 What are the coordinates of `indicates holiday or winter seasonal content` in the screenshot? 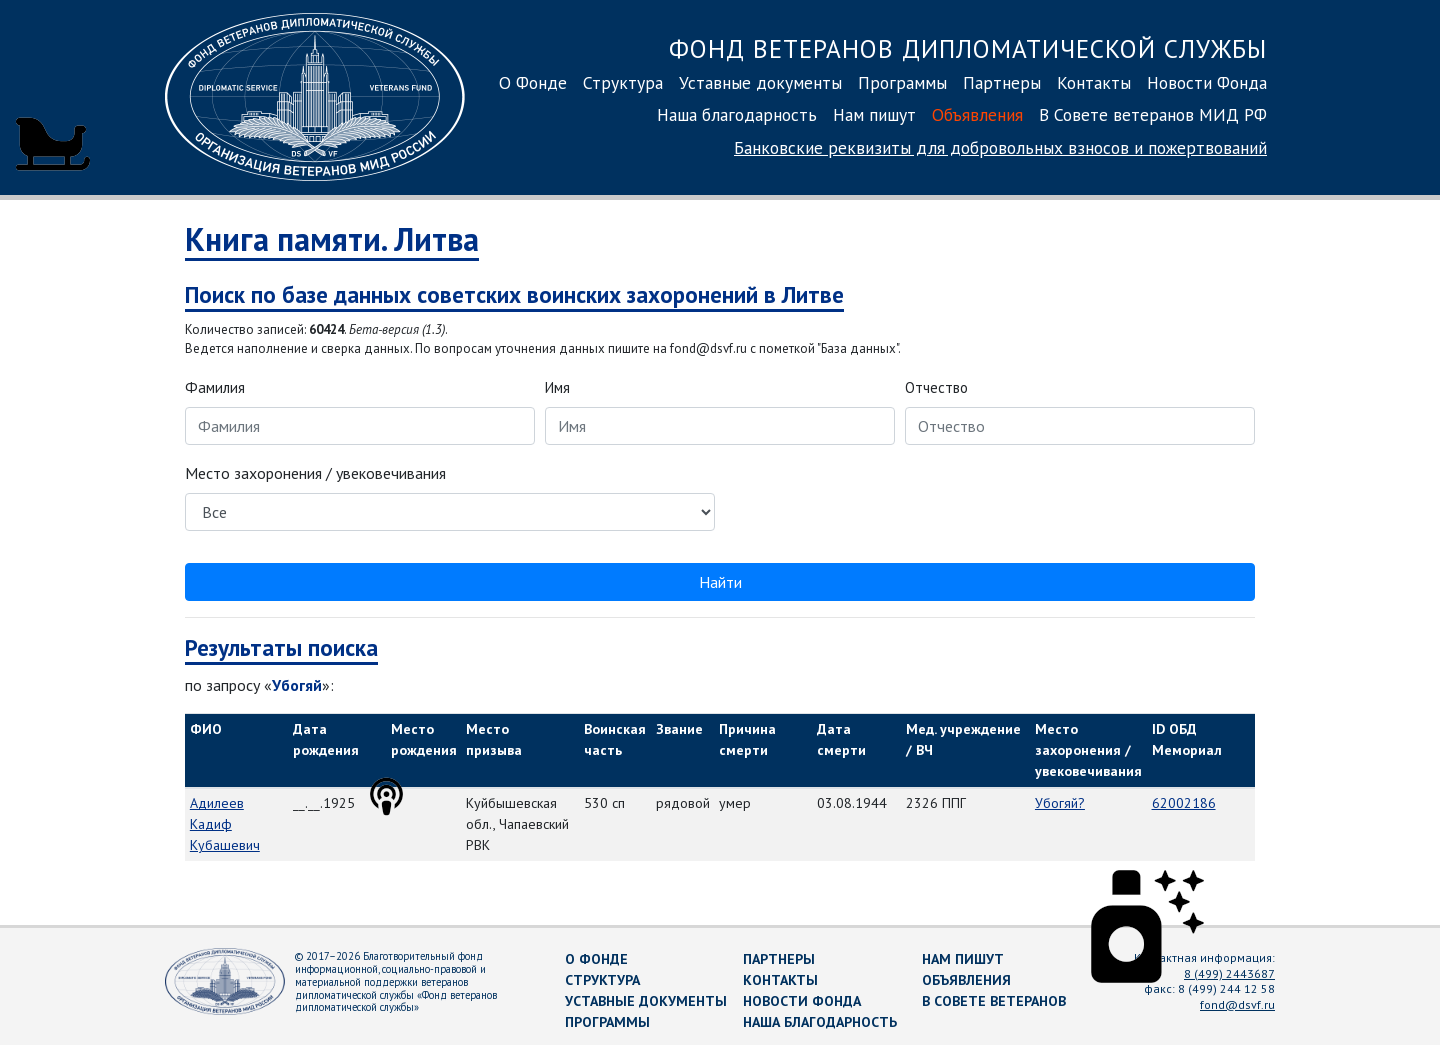 It's located at (51, 145).